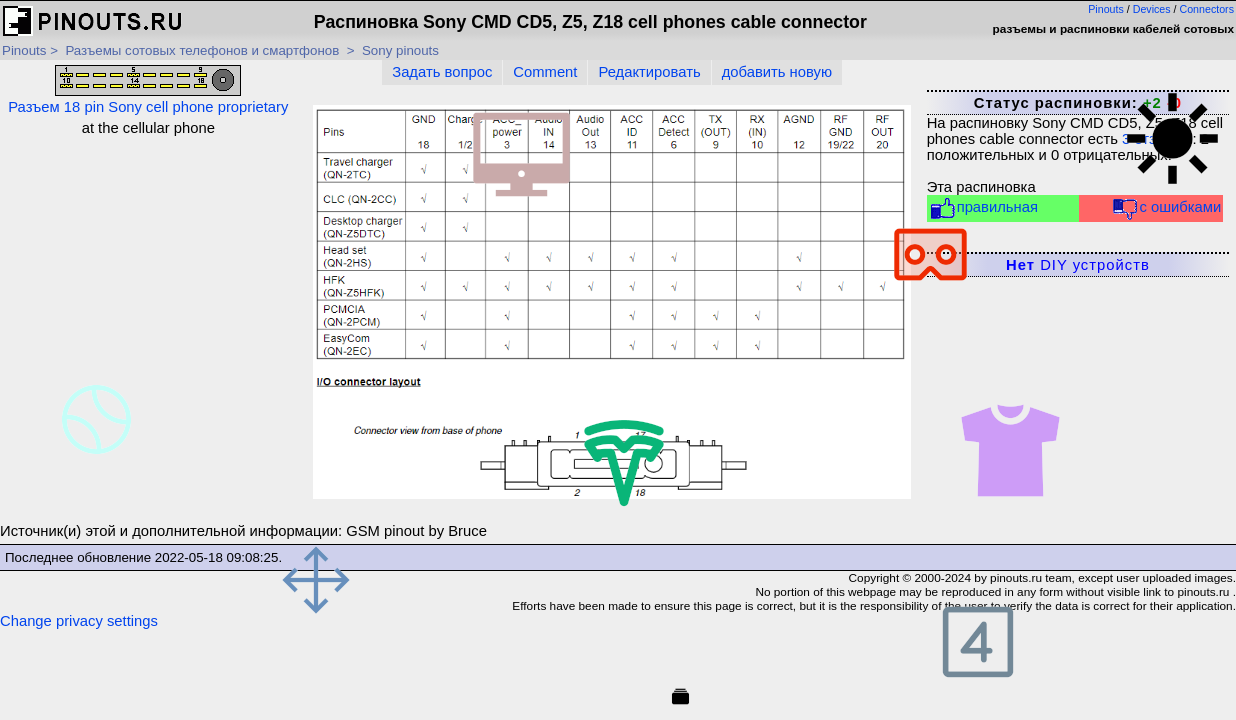  I want to click on launch virtual reality or VR mode, so click(930, 254).